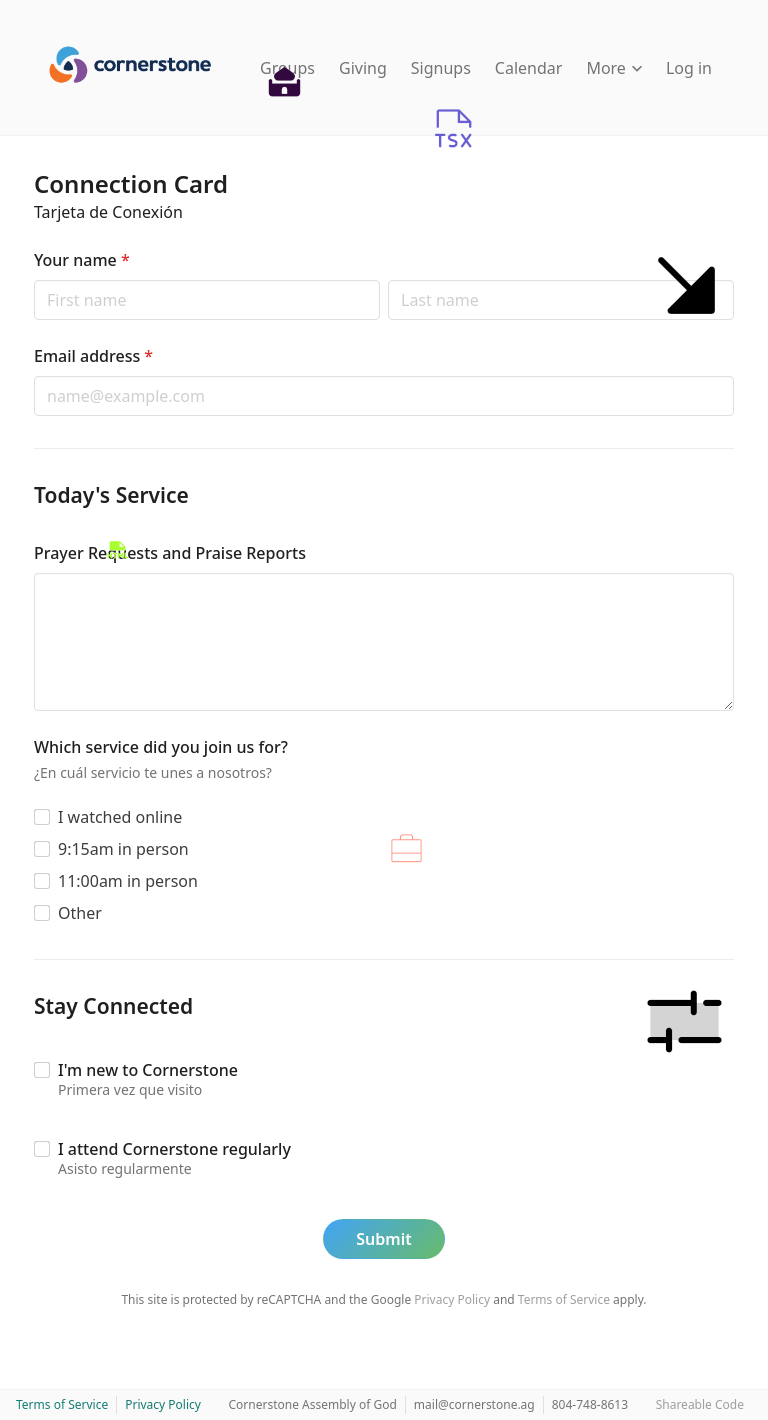 This screenshot has width=768, height=1420. Describe the element at coordinates (284, 82) in the screenshot. I see `find nearby mosques` at that location.